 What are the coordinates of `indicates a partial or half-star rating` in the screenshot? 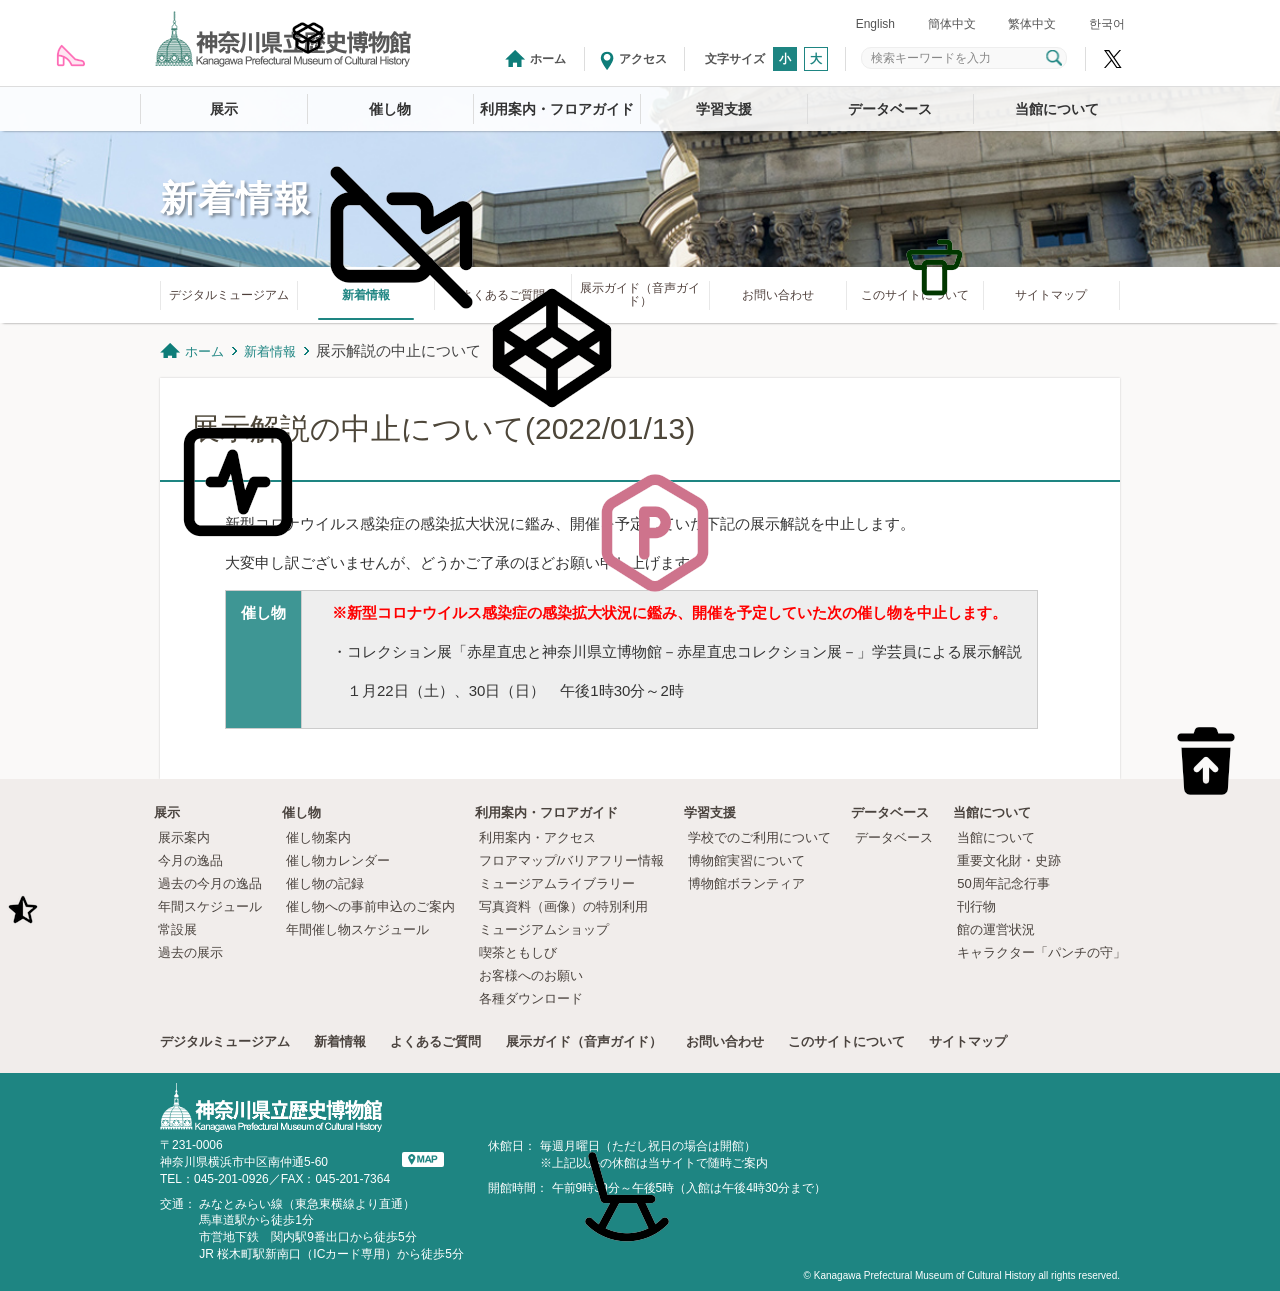 It's located at (23, 910).